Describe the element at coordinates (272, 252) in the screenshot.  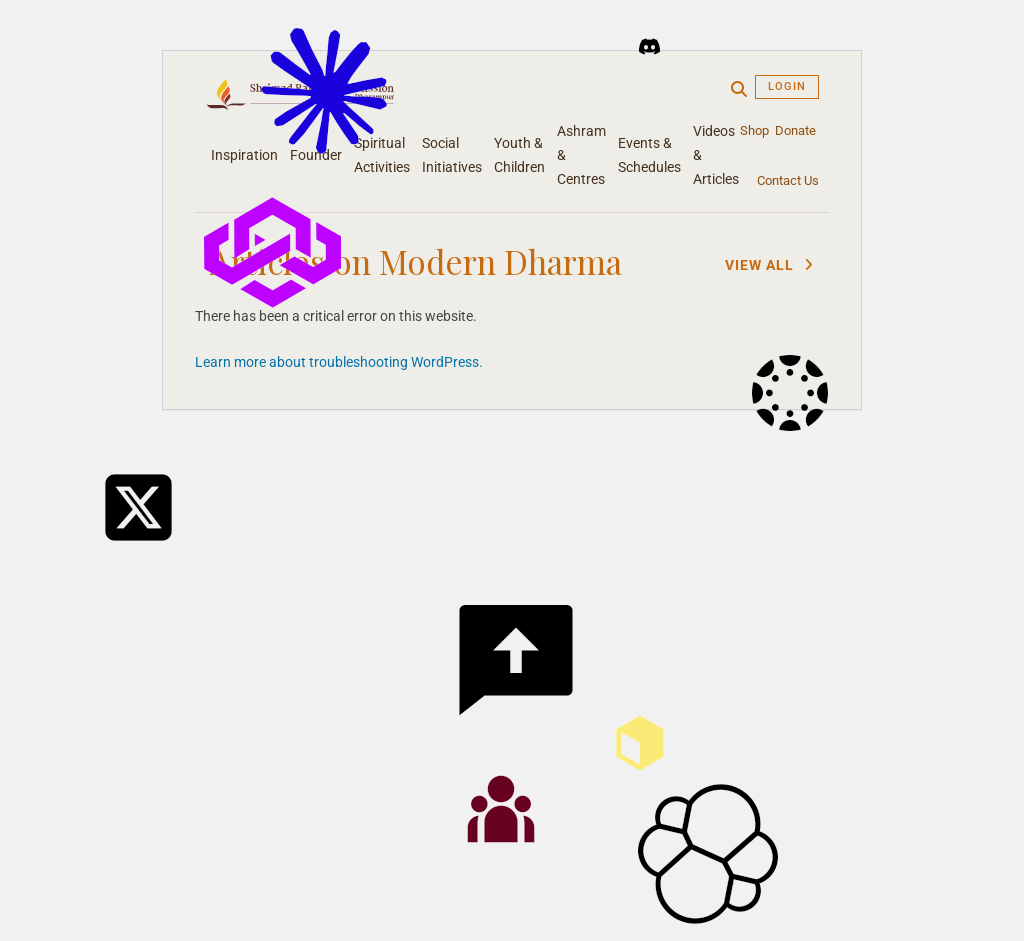
I see `loopback framework logo` at that location.